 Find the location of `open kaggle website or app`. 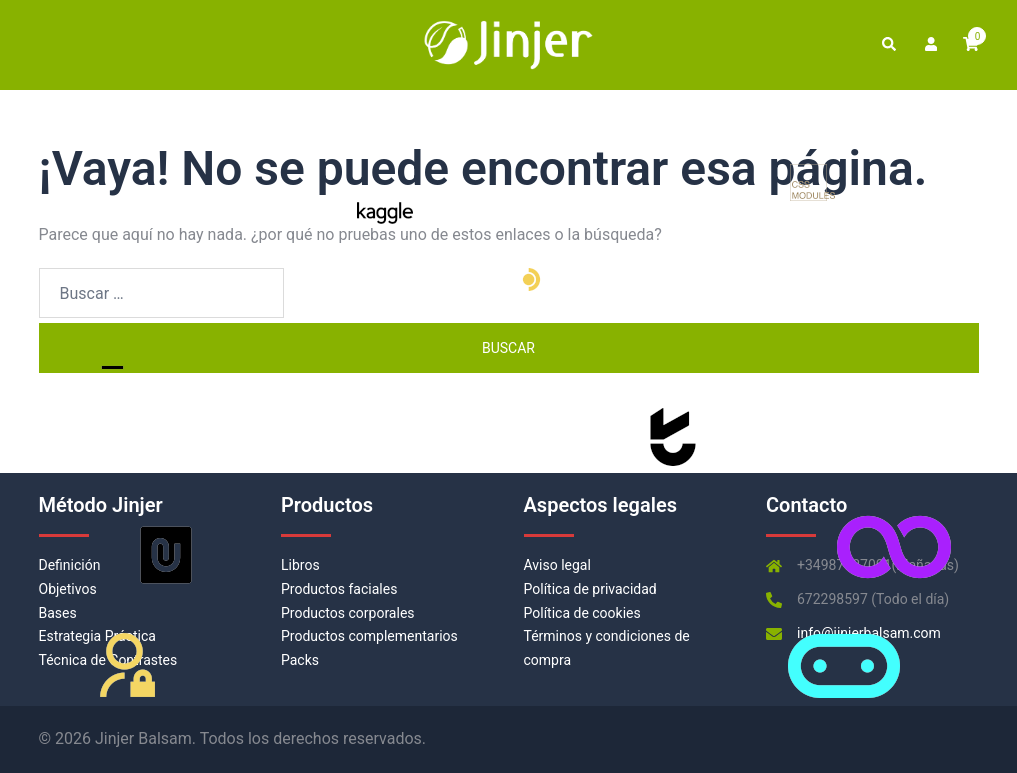

open kaggle website or app is located at coordinates (385, 213).